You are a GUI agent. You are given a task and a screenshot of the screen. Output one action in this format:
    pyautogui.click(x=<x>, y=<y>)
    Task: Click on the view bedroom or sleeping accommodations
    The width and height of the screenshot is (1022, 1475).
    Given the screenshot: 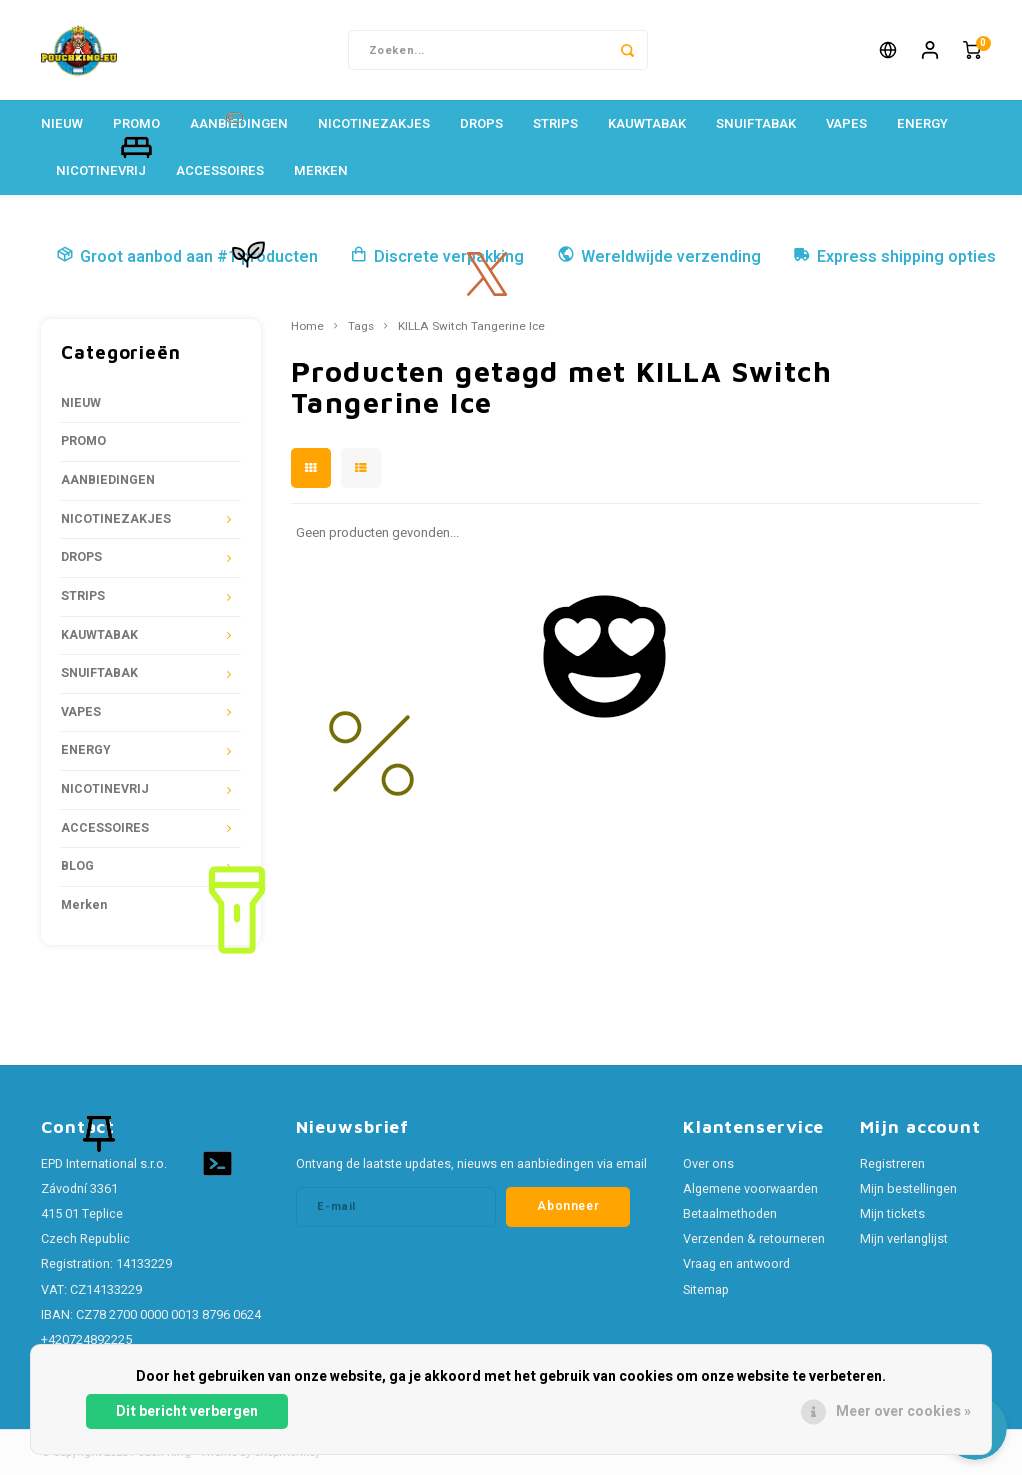 What is the action you would take?
    pyautogui.click(x=136, y=147)
    